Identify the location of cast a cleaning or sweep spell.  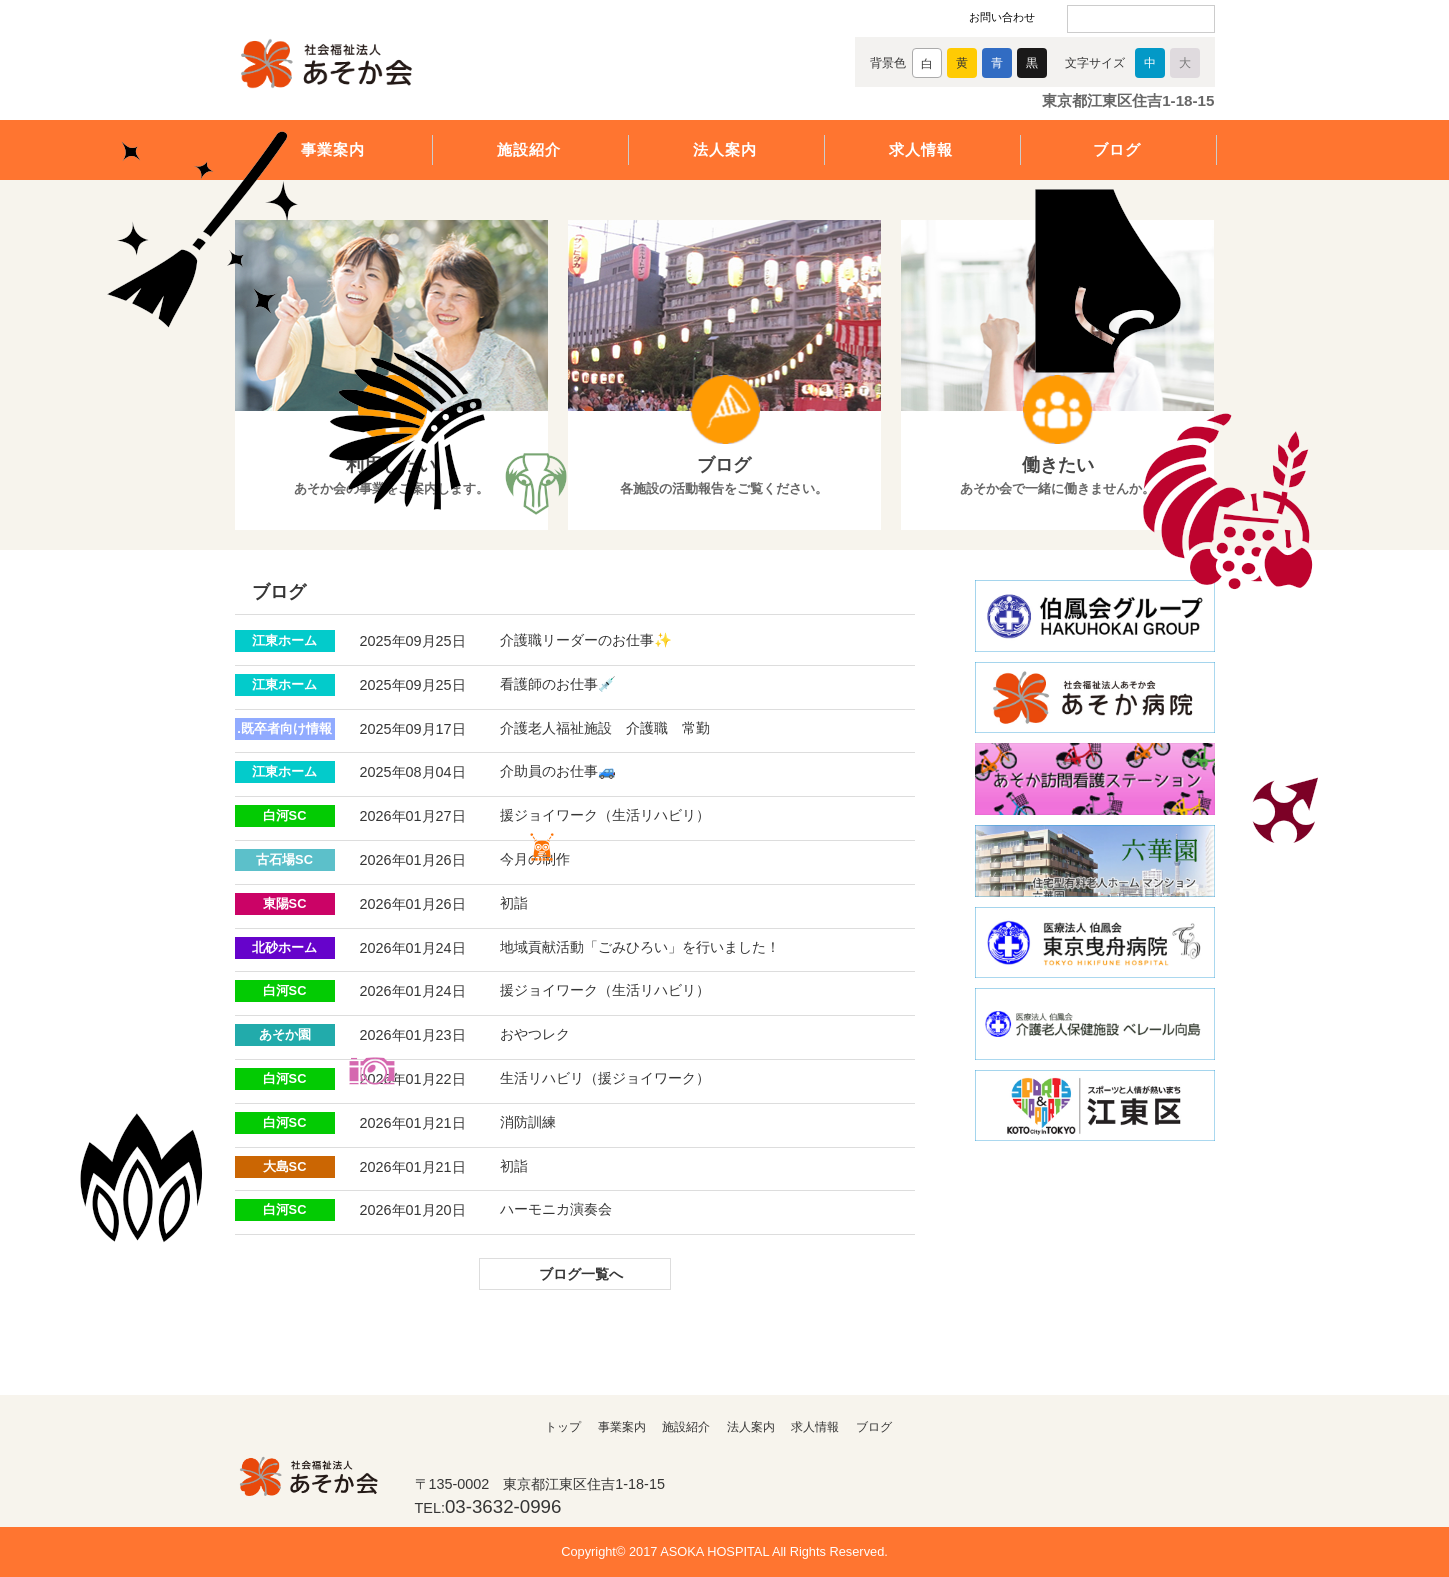
(202, 229).